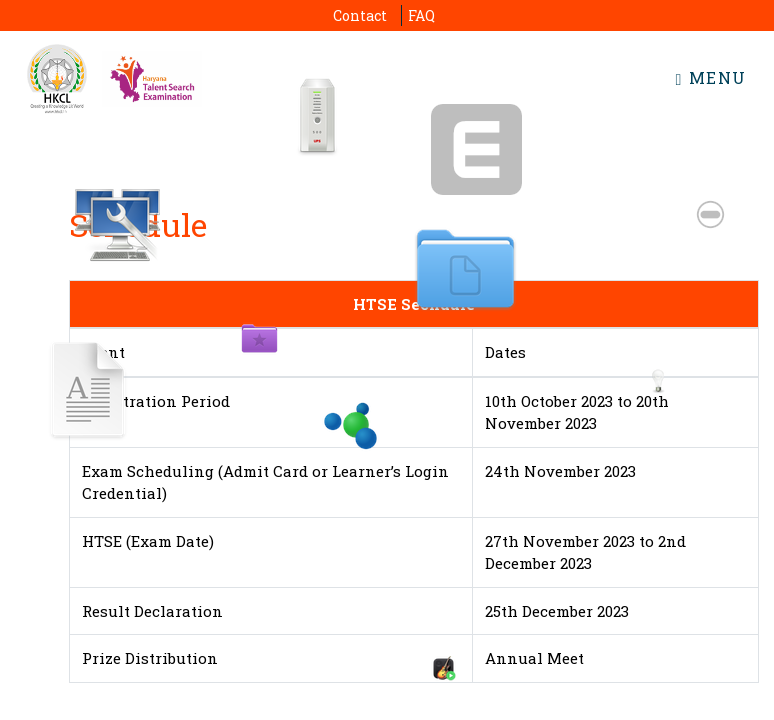  What do you see at coordinates (259, 338) in the screenshot?
I see `open your bookmarked or favorite files folder` at bounding box center [259, 338].